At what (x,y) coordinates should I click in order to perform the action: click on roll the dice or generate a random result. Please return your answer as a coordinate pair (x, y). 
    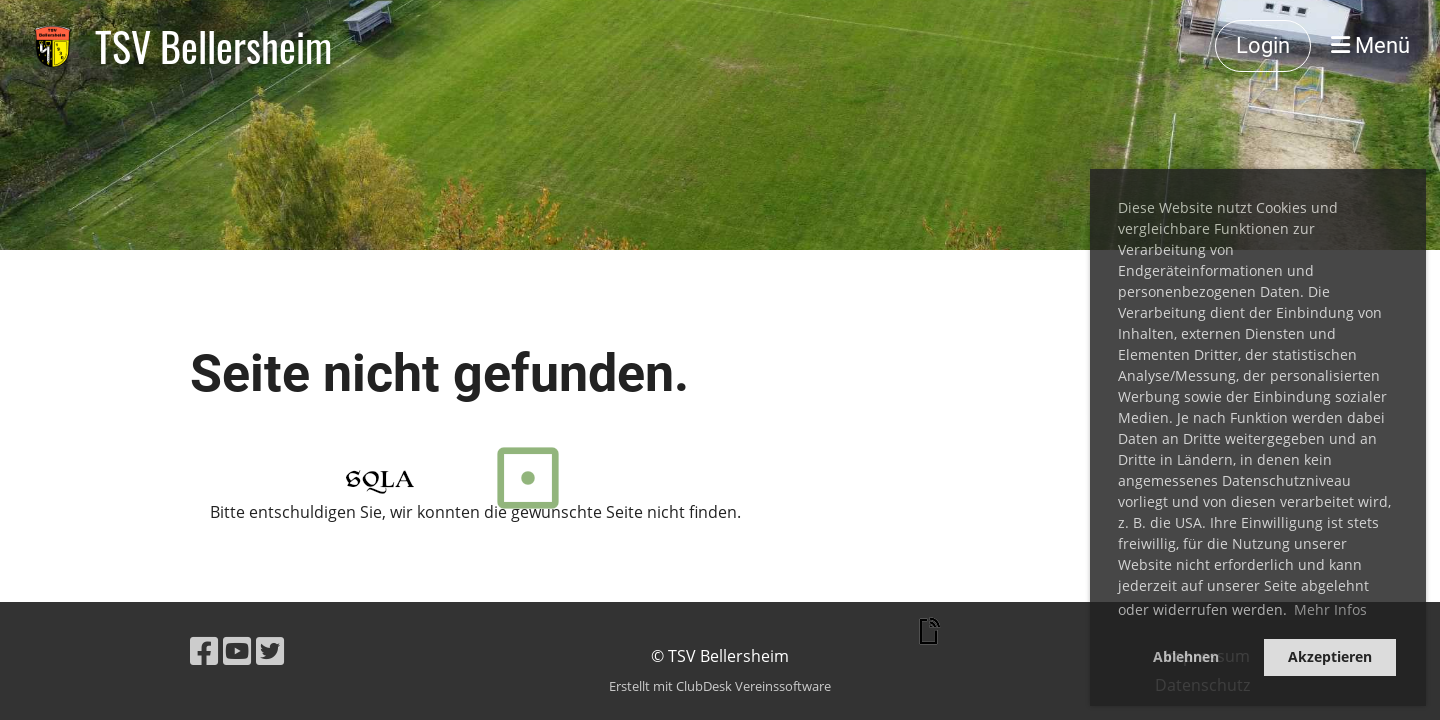
    Looking at the image, I should click on (528, 478).